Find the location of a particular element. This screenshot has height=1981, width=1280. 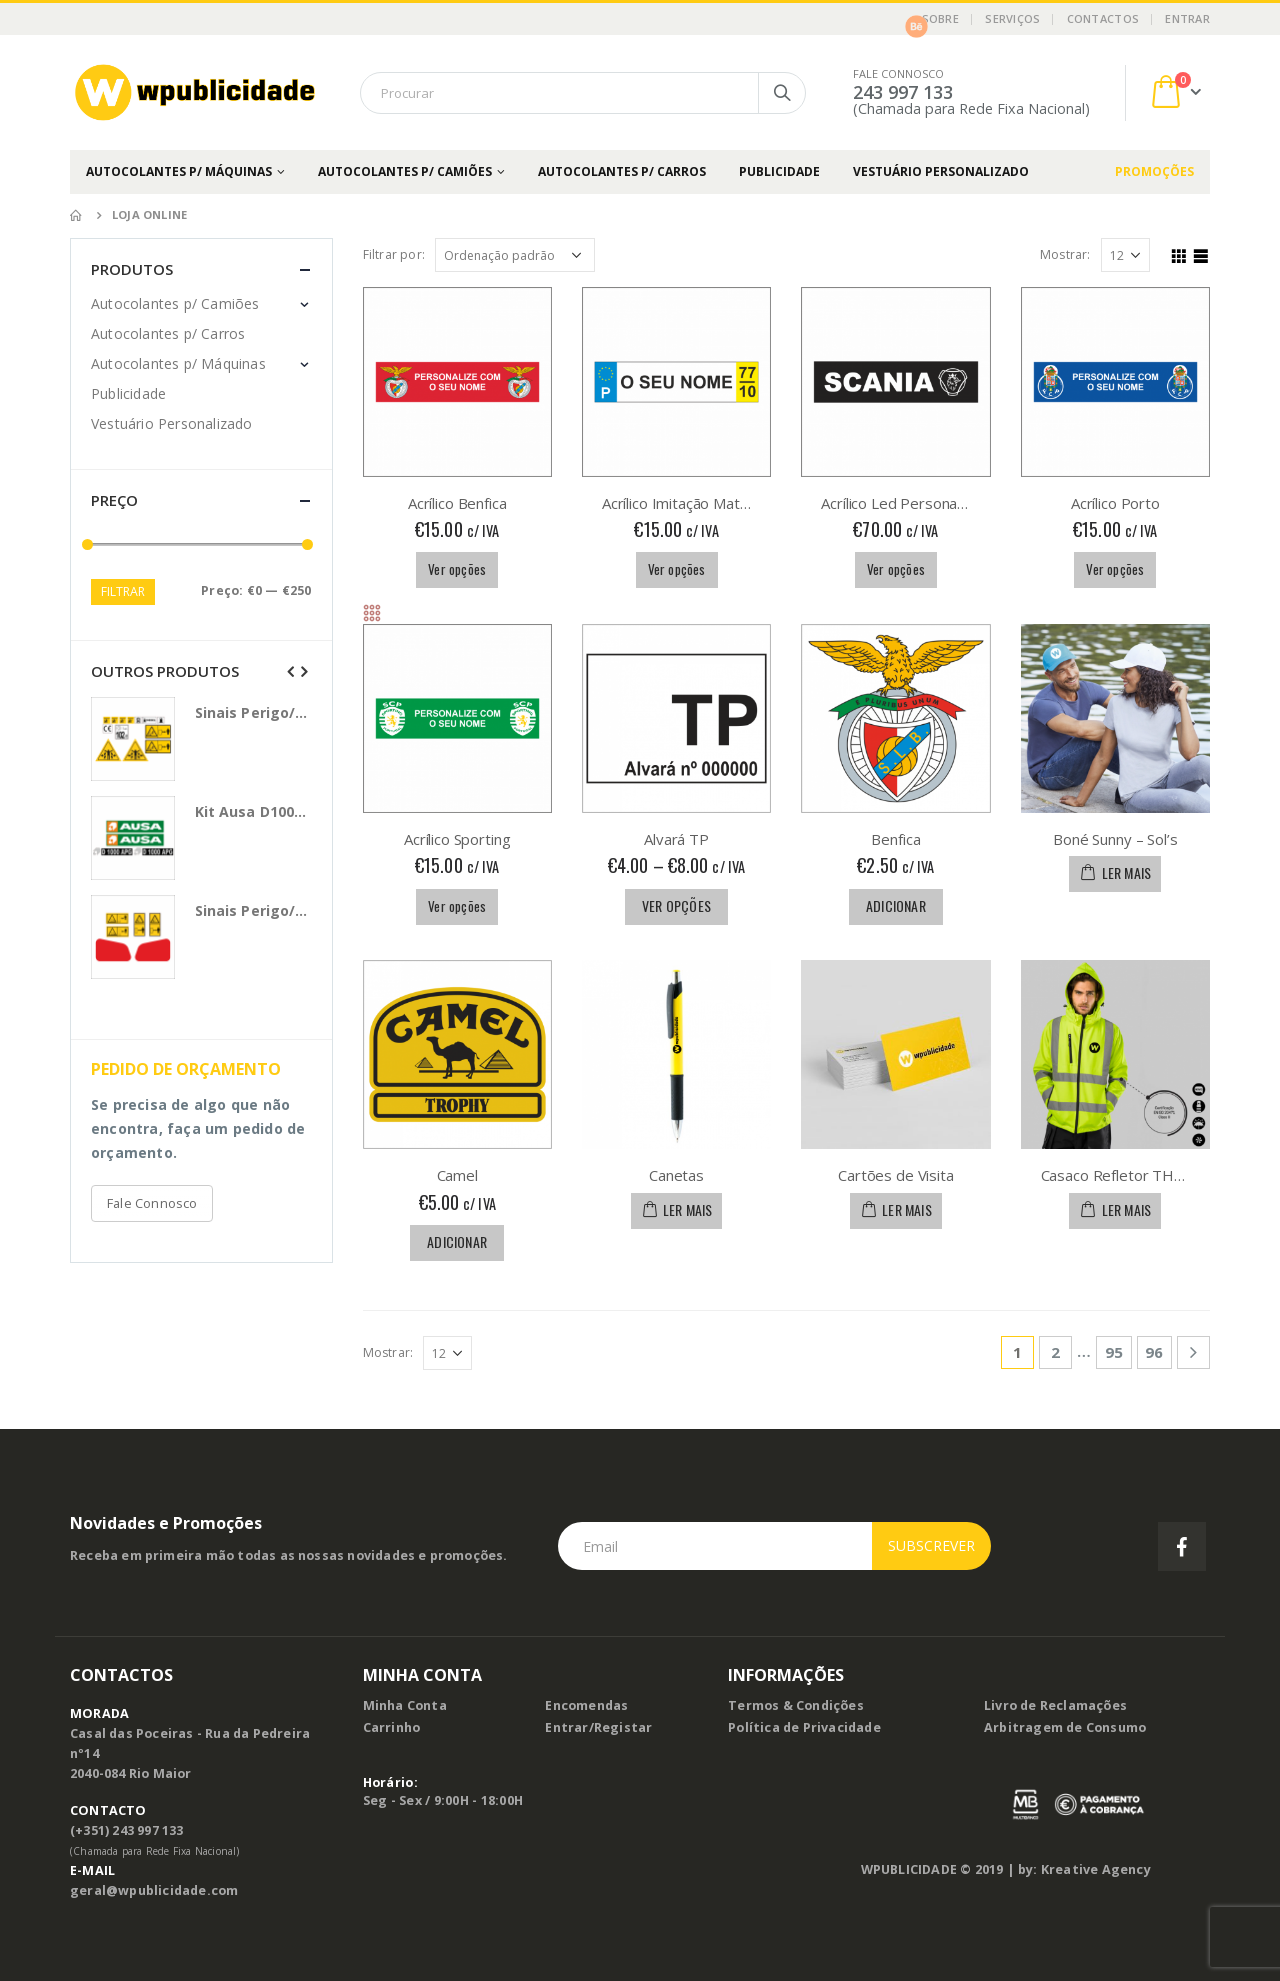

open the dial pad is located at coordinates (372, 613).